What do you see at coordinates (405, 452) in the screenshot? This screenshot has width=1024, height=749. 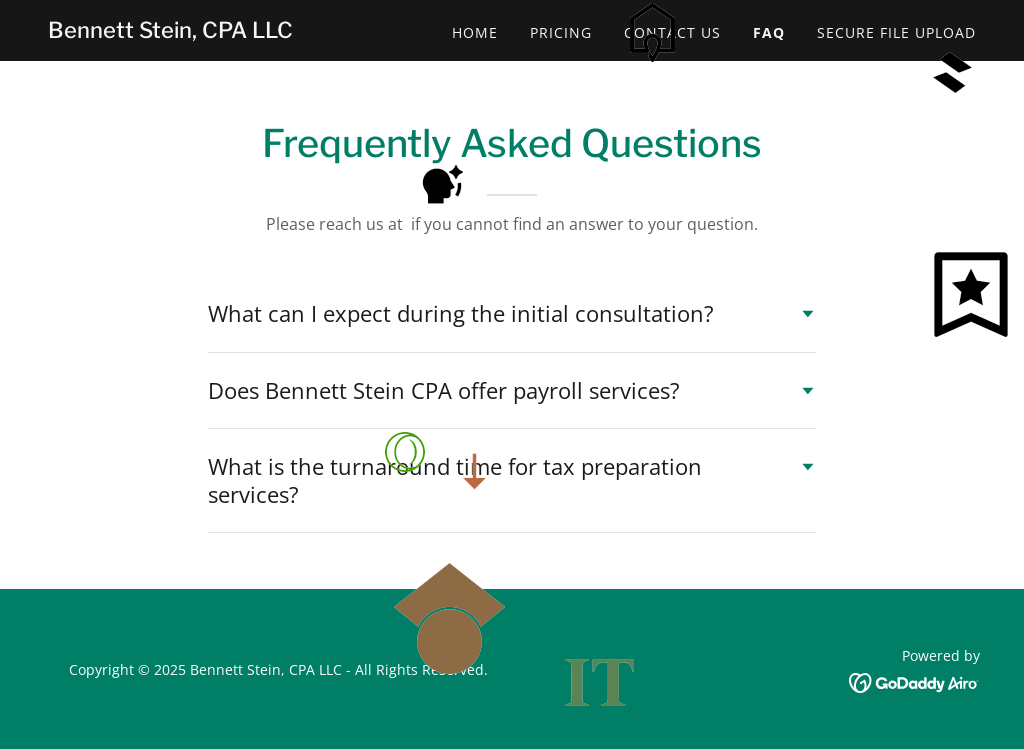 I see `open Opera GX browser` at bounding box center [405, 452].